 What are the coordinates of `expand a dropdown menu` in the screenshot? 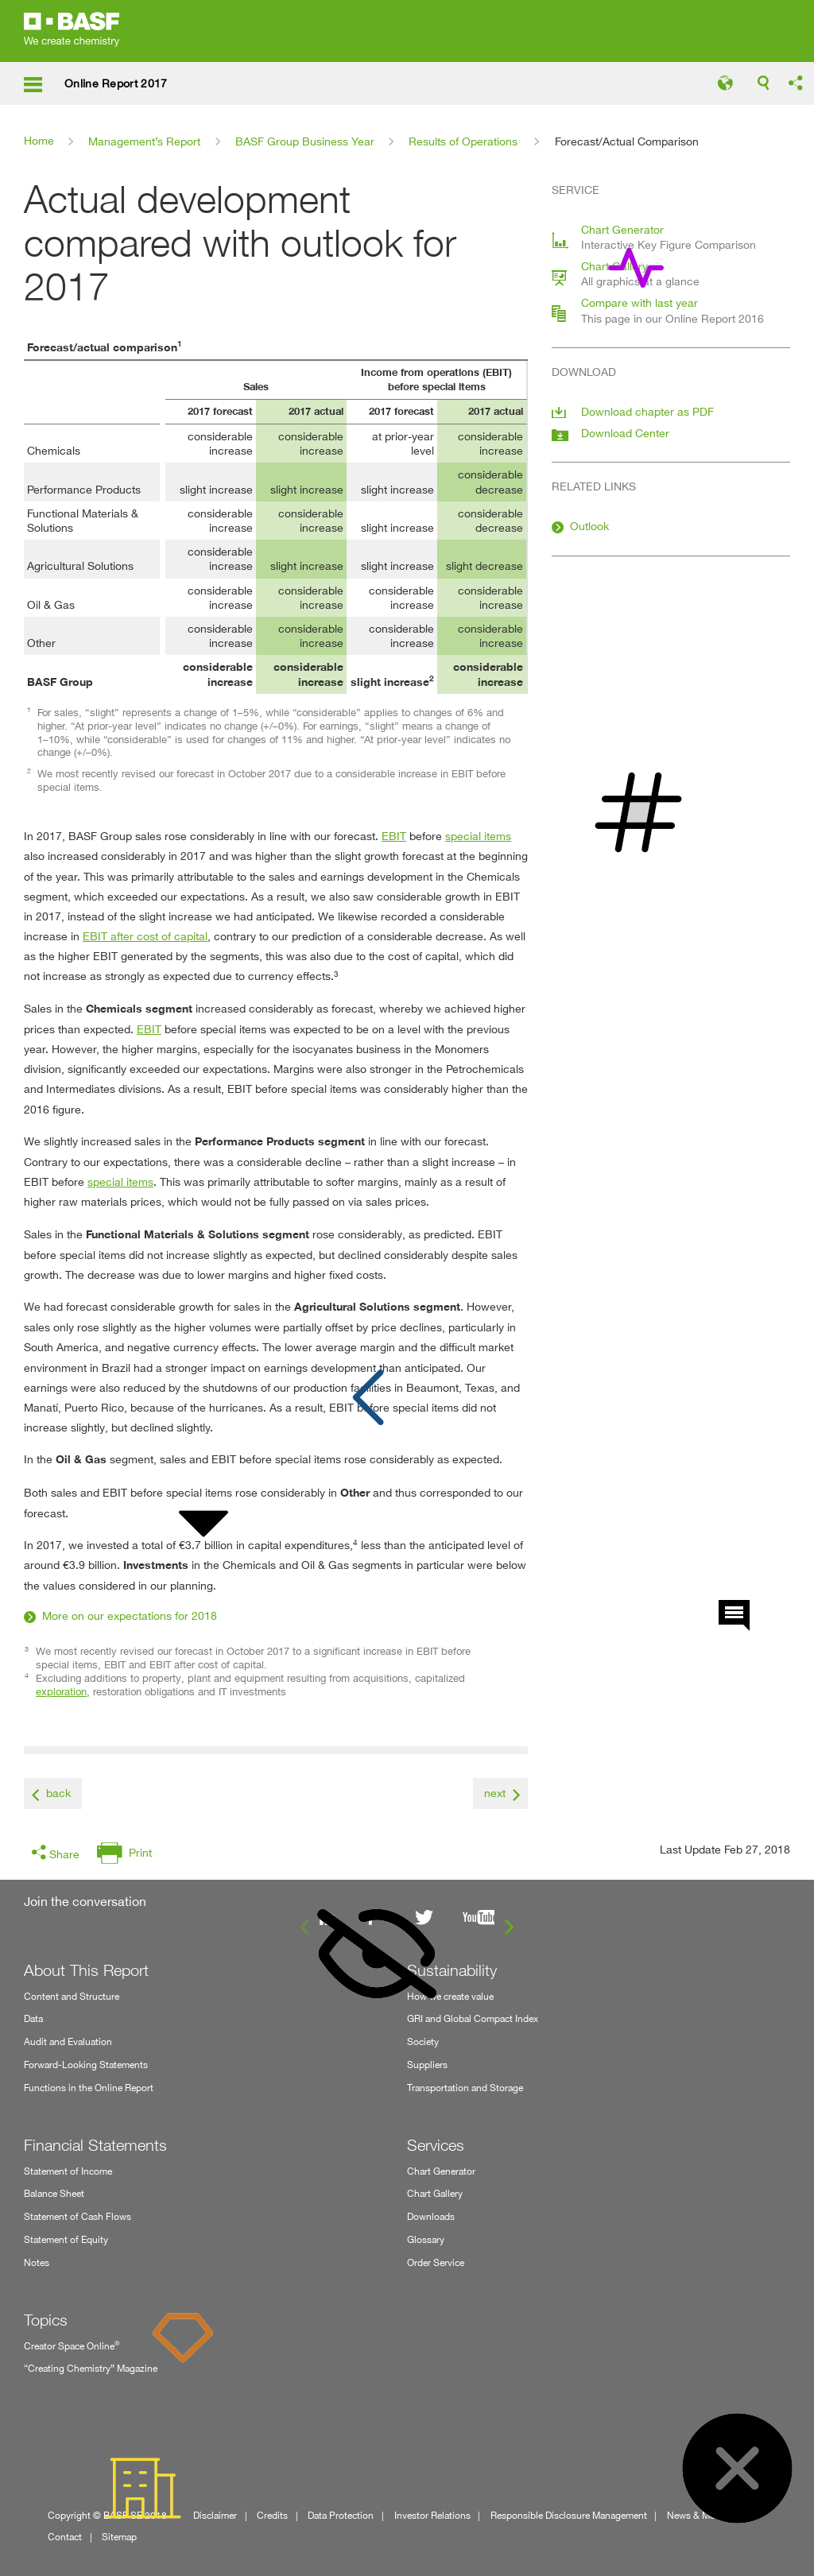 It's located at (204, 1517).